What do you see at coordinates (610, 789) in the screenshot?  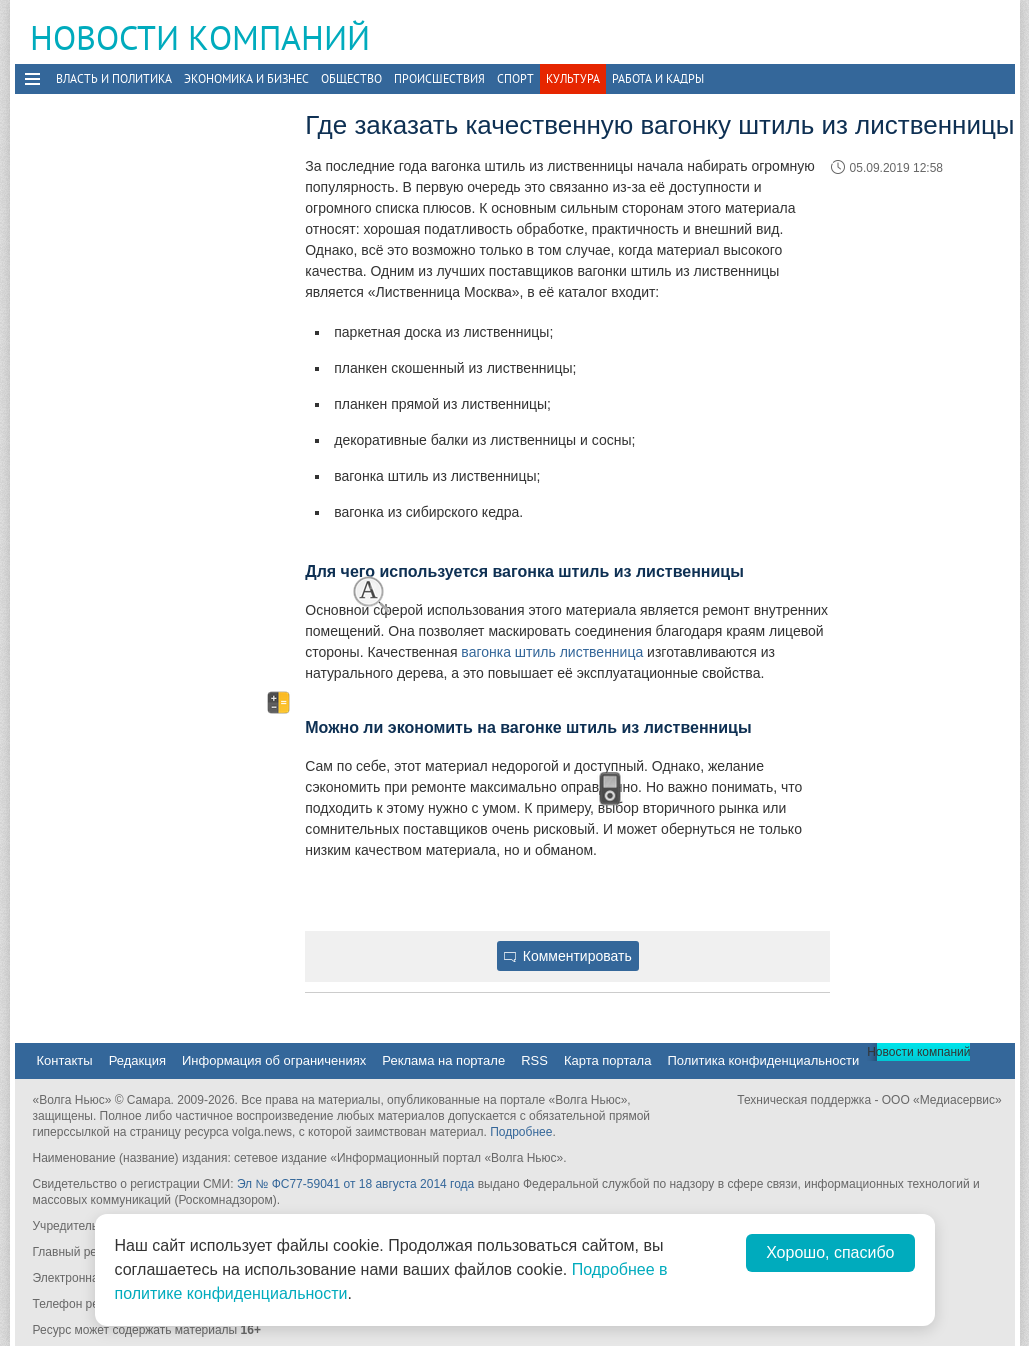 I see `multimedia player device icon` at bounding box center [610, 789].